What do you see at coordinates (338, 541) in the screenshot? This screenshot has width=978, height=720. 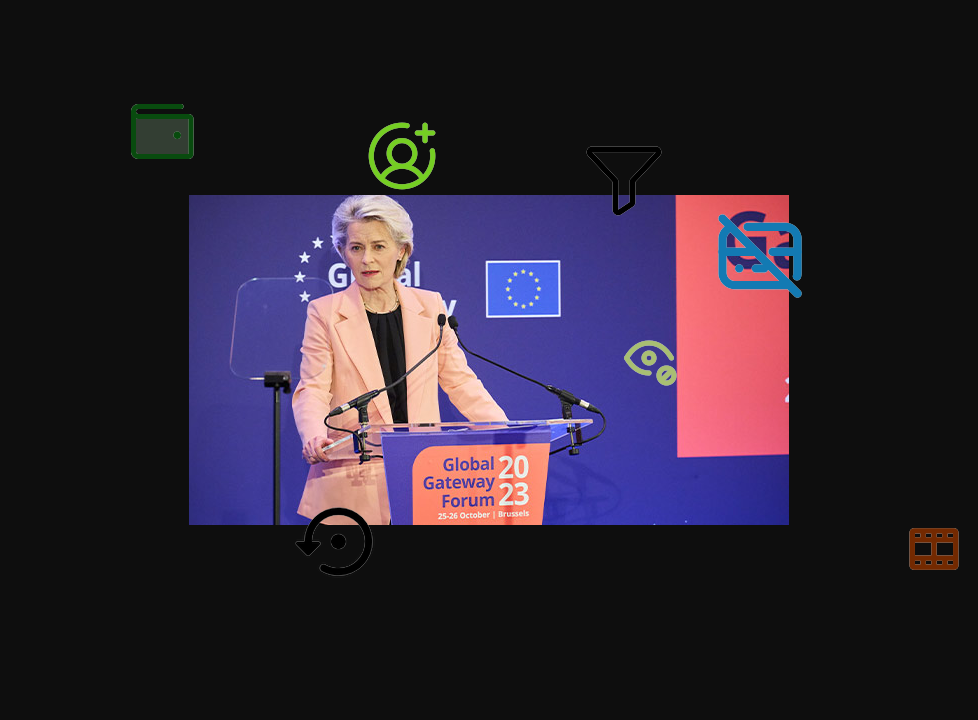 I see `restore settings to a previous backup` at bounding box center [338, 541].